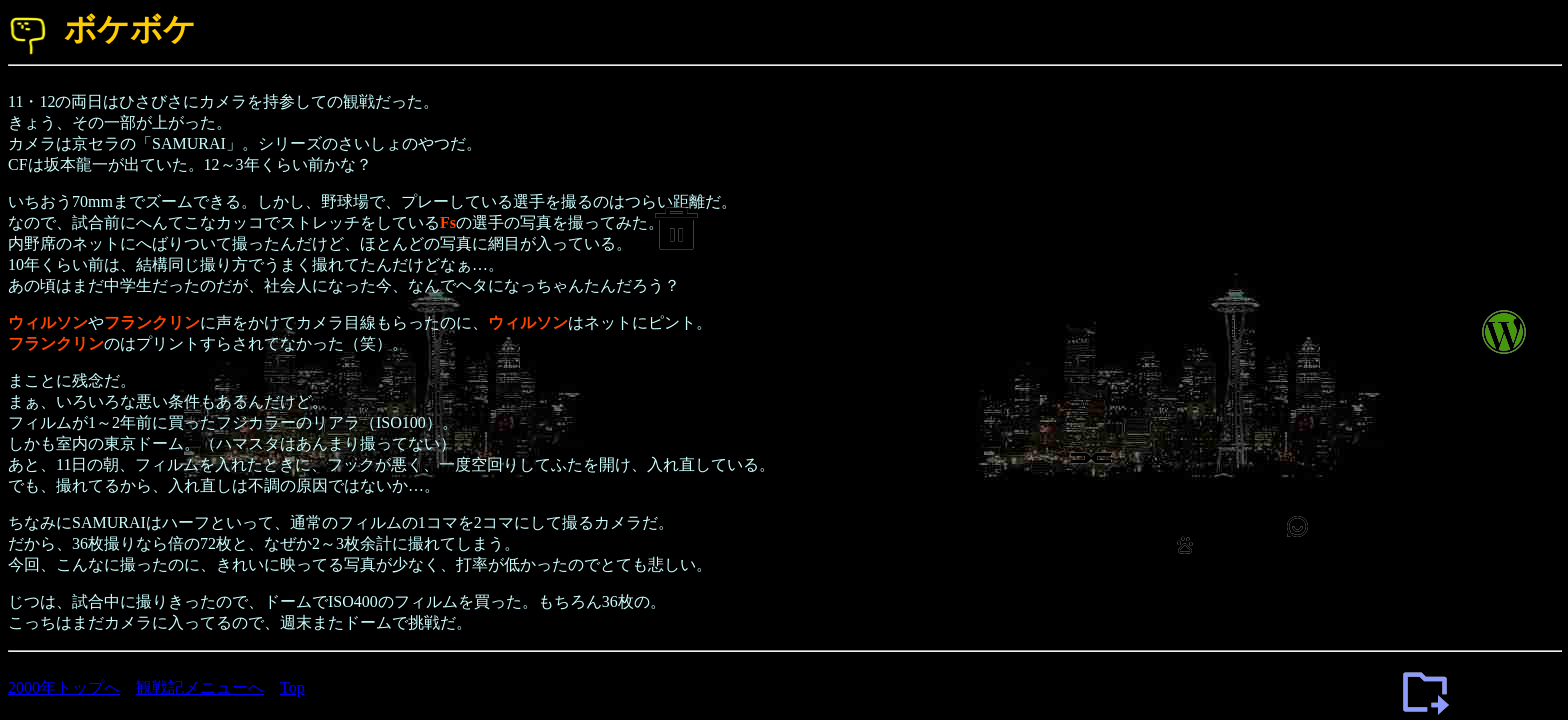 The height and width of the screenshot is (720, 1568). Describe the element at coordinates (1504, 332) in the screenshot. I see `wordpress logo` at that location.